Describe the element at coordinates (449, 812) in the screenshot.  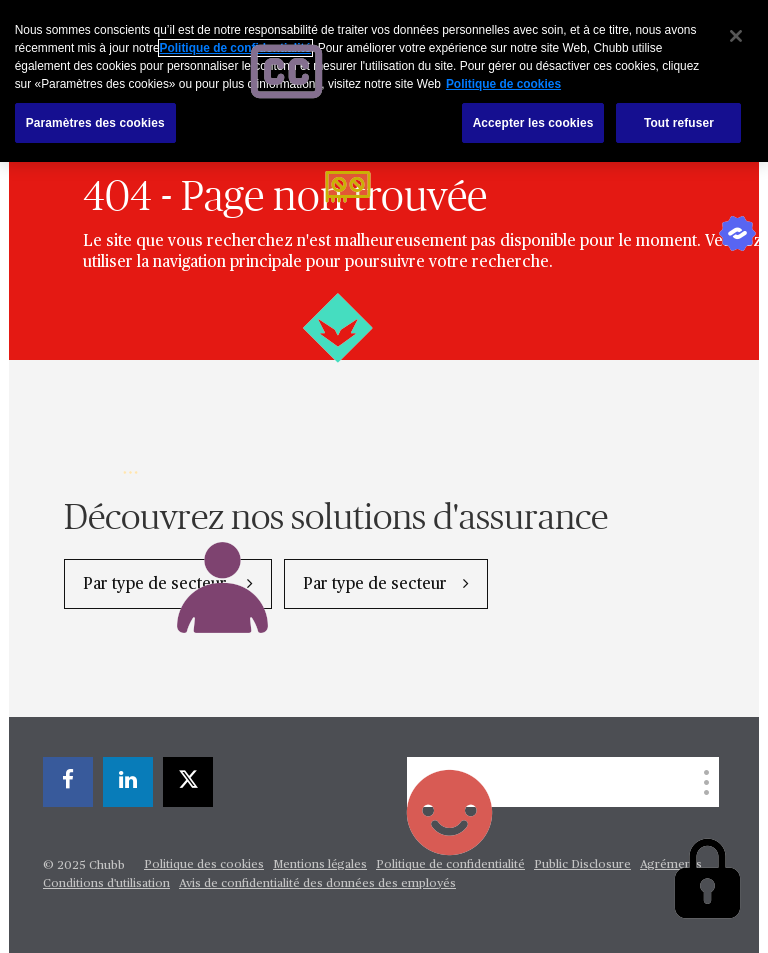
I see `open emoji picker` at that location.